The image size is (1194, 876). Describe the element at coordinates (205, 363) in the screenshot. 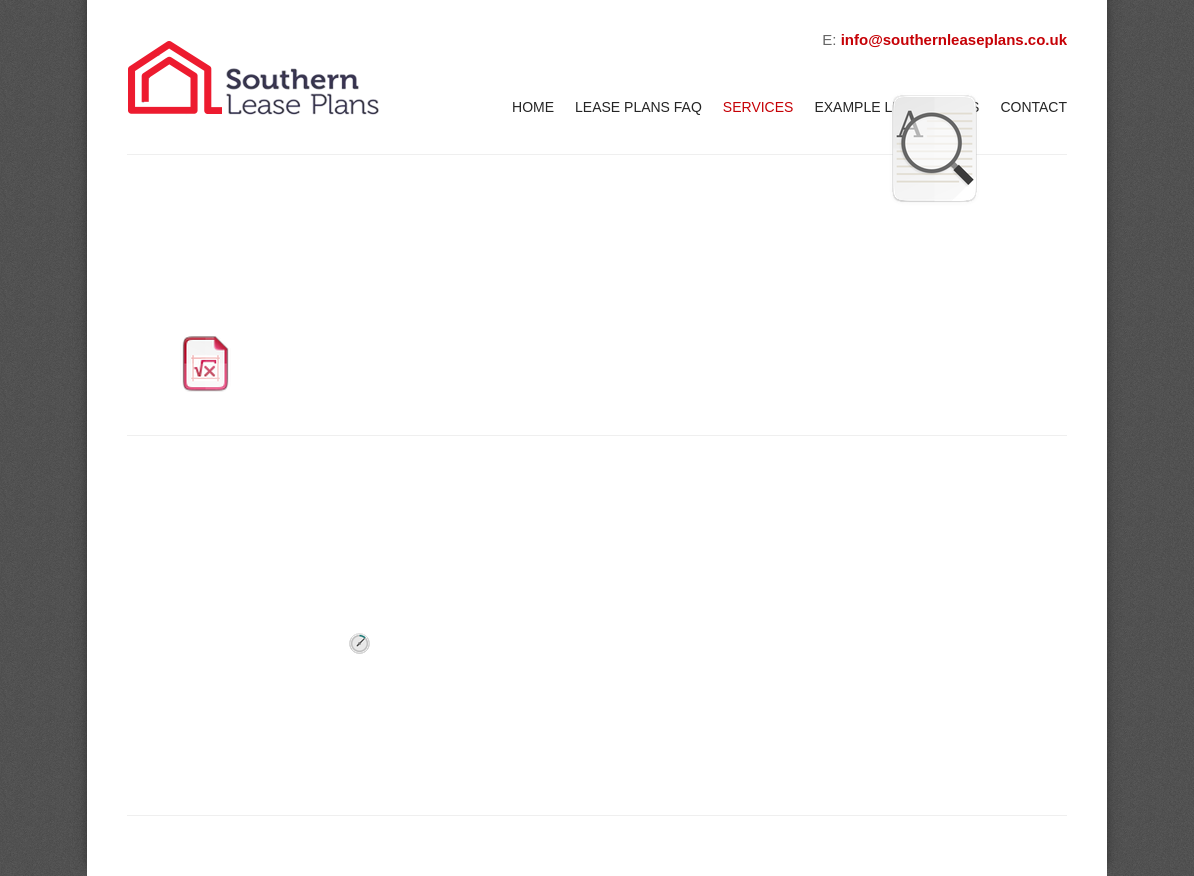

I see `open a mathematical formula document` at that location.